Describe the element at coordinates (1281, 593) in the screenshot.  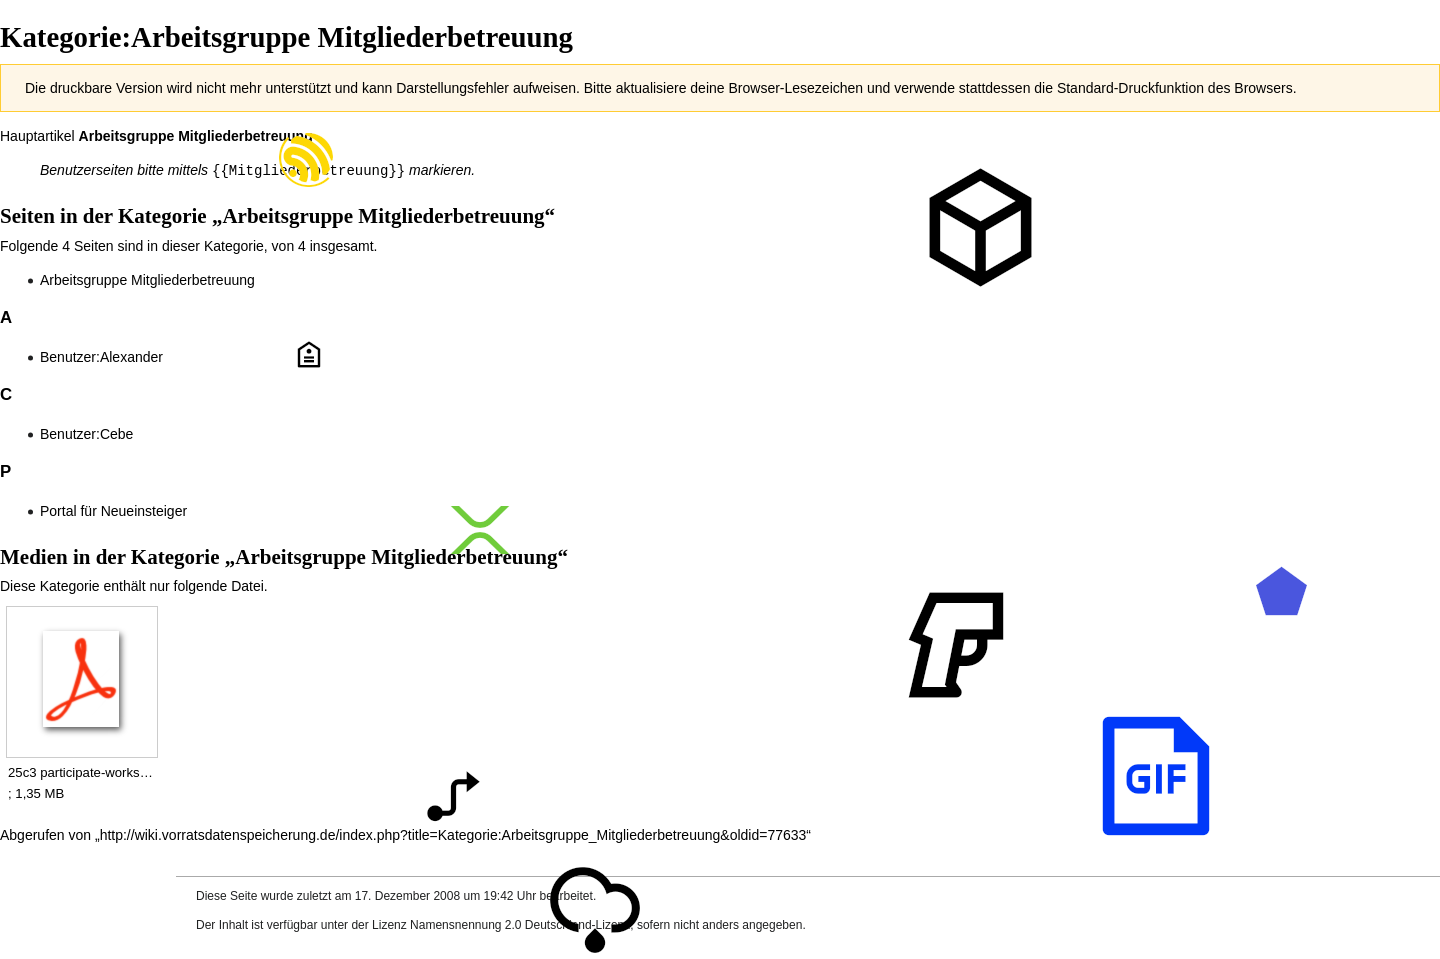
I see `pentagon shape tool for design applications` at that location.